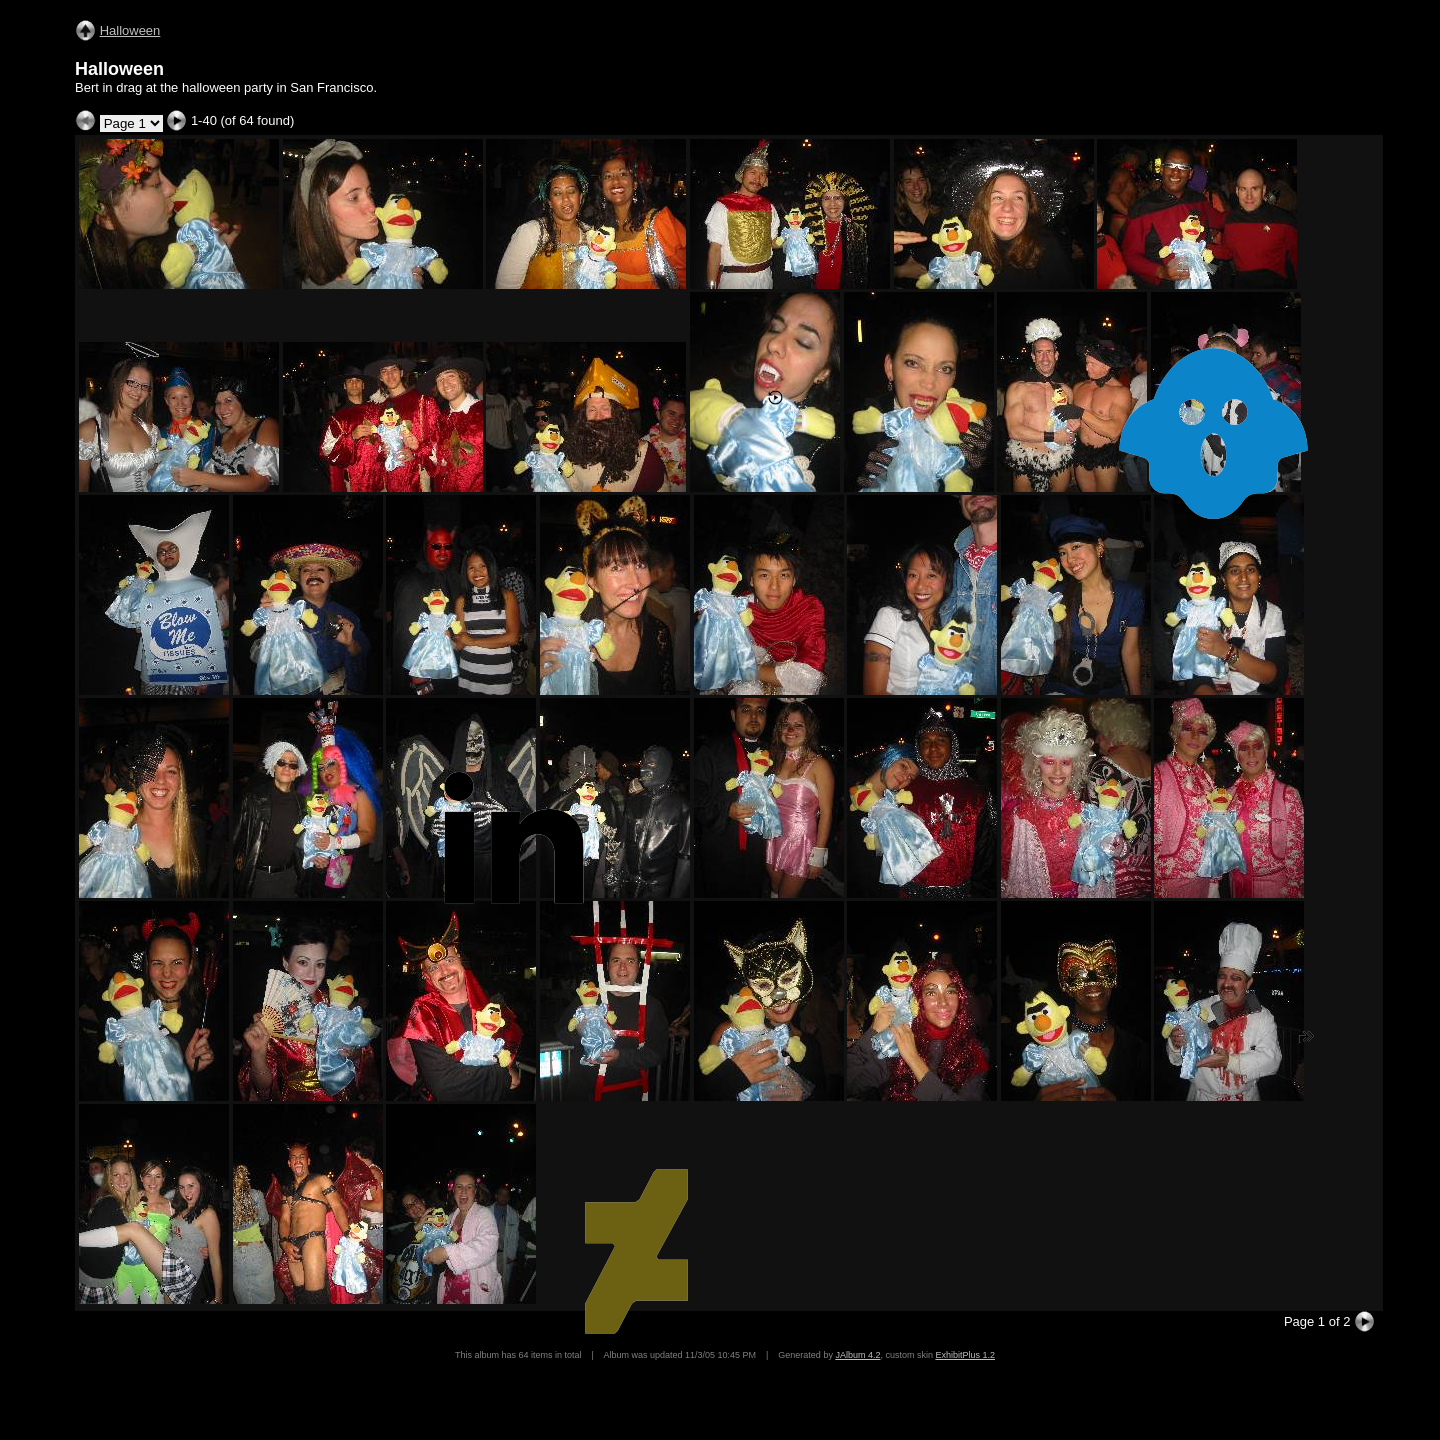 Image resolution: width=1440 pixels, height=1440 pixels. What do you see at coordinates (636, 1251) in the screenshot?
I see `visit deviantart profile or page` at bounding box center [636, 1251].